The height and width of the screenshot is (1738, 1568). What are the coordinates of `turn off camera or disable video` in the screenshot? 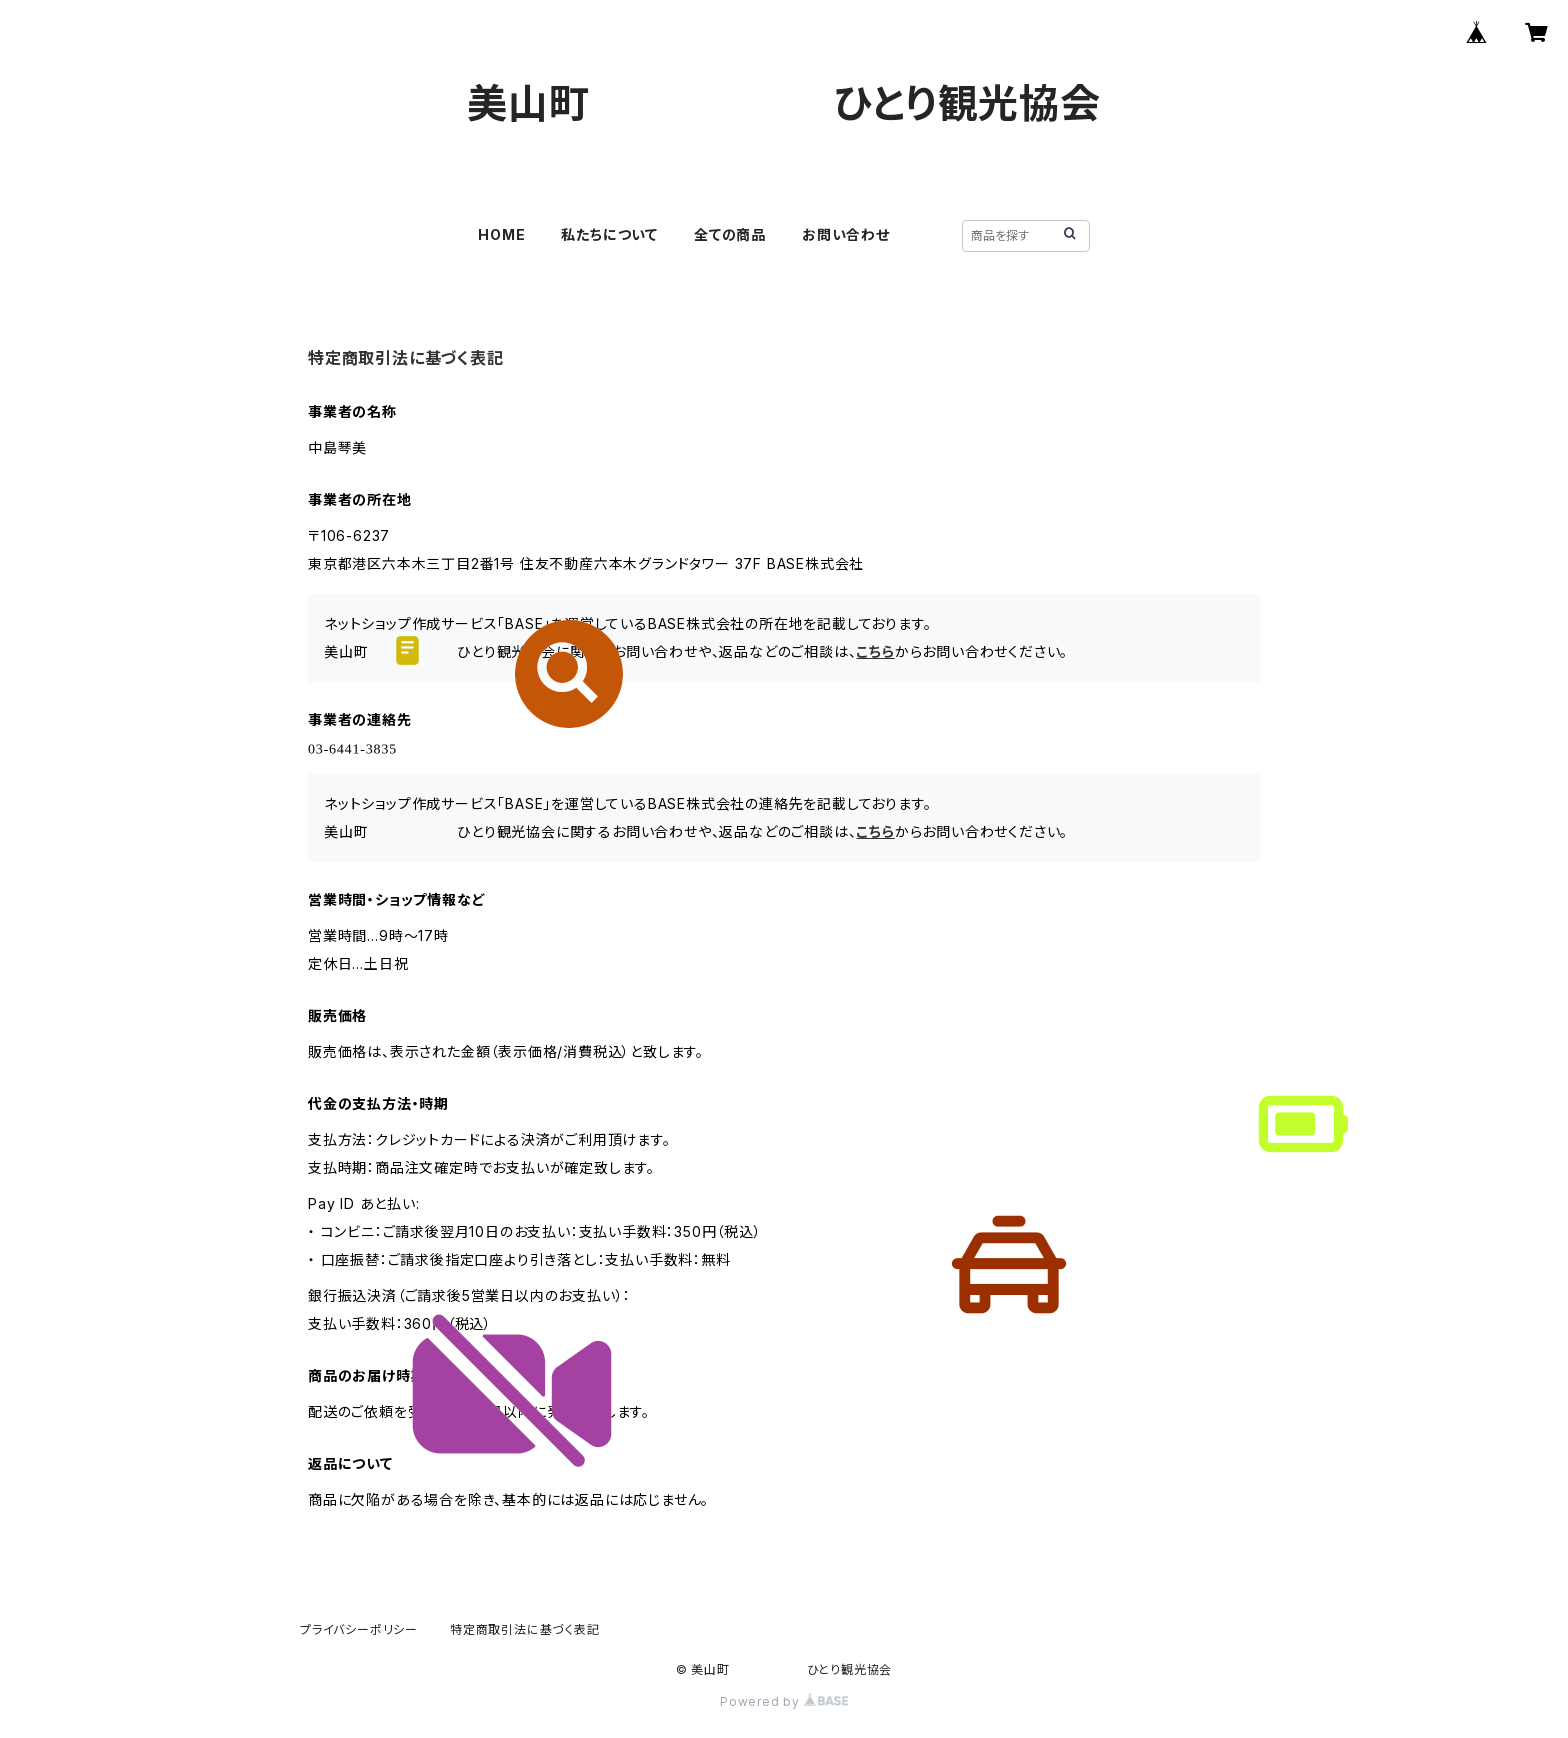 It's located at (512, 1394).